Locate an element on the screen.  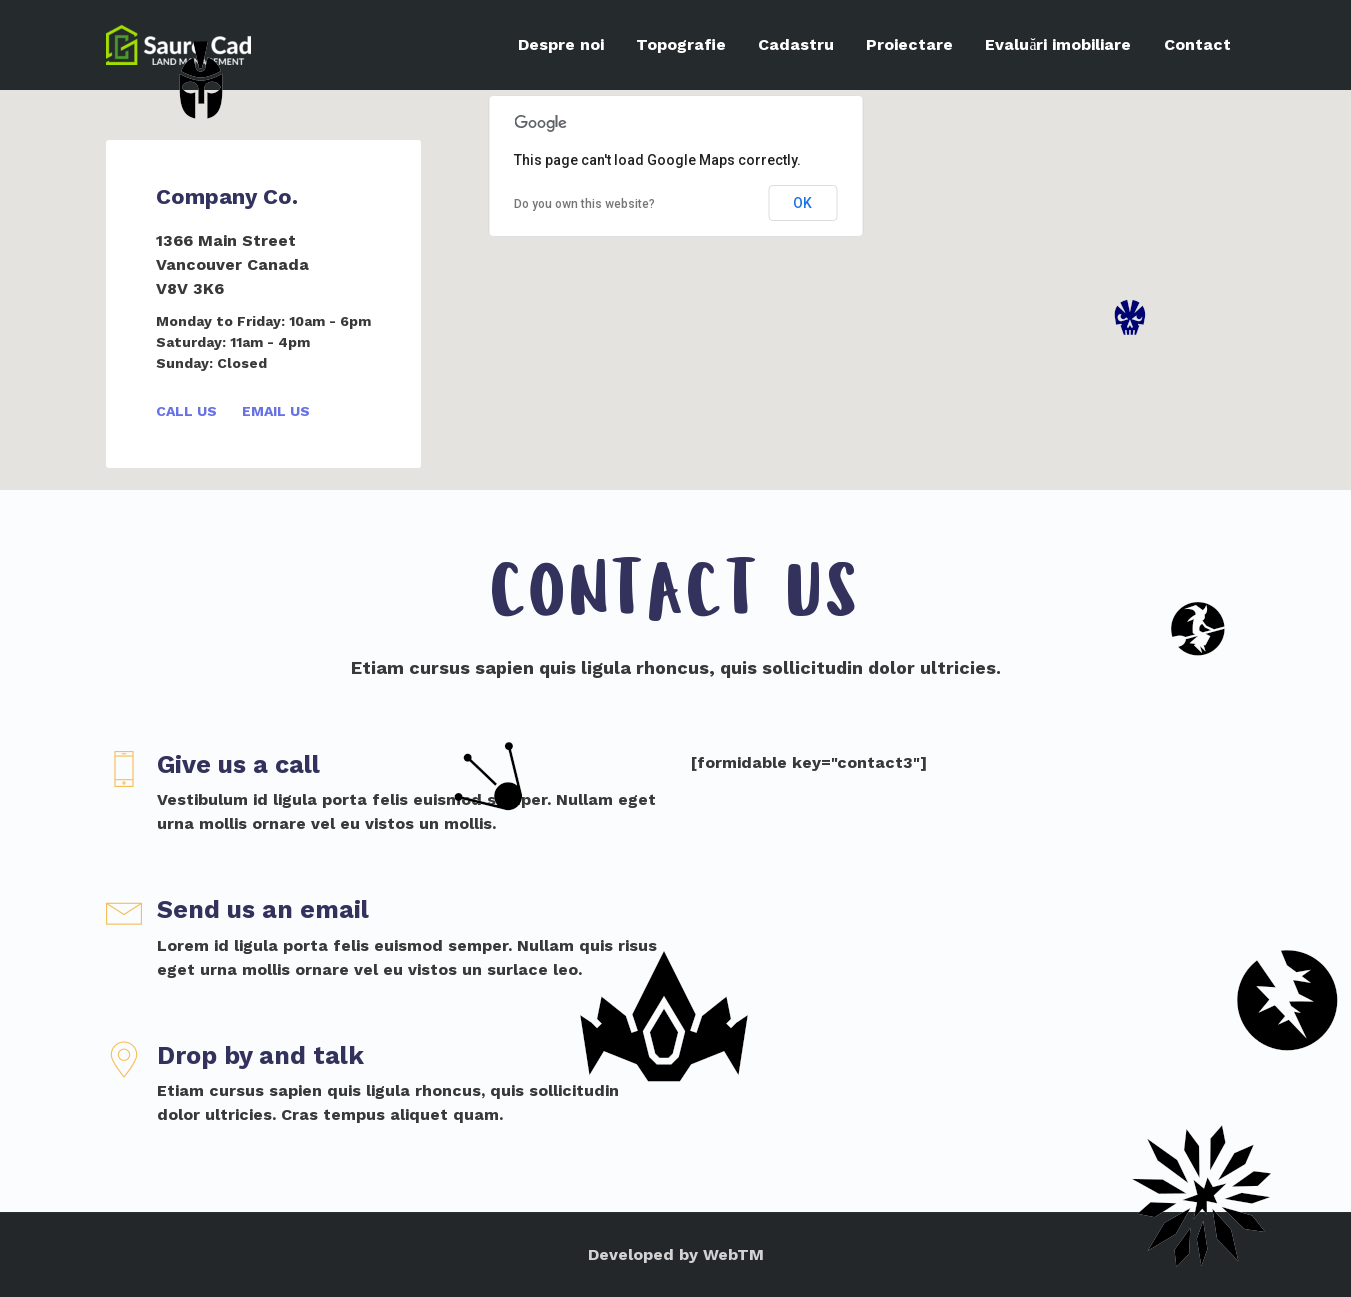
indicates danger or deadly hazard in gameplay is located at coordinates (1130, 317).